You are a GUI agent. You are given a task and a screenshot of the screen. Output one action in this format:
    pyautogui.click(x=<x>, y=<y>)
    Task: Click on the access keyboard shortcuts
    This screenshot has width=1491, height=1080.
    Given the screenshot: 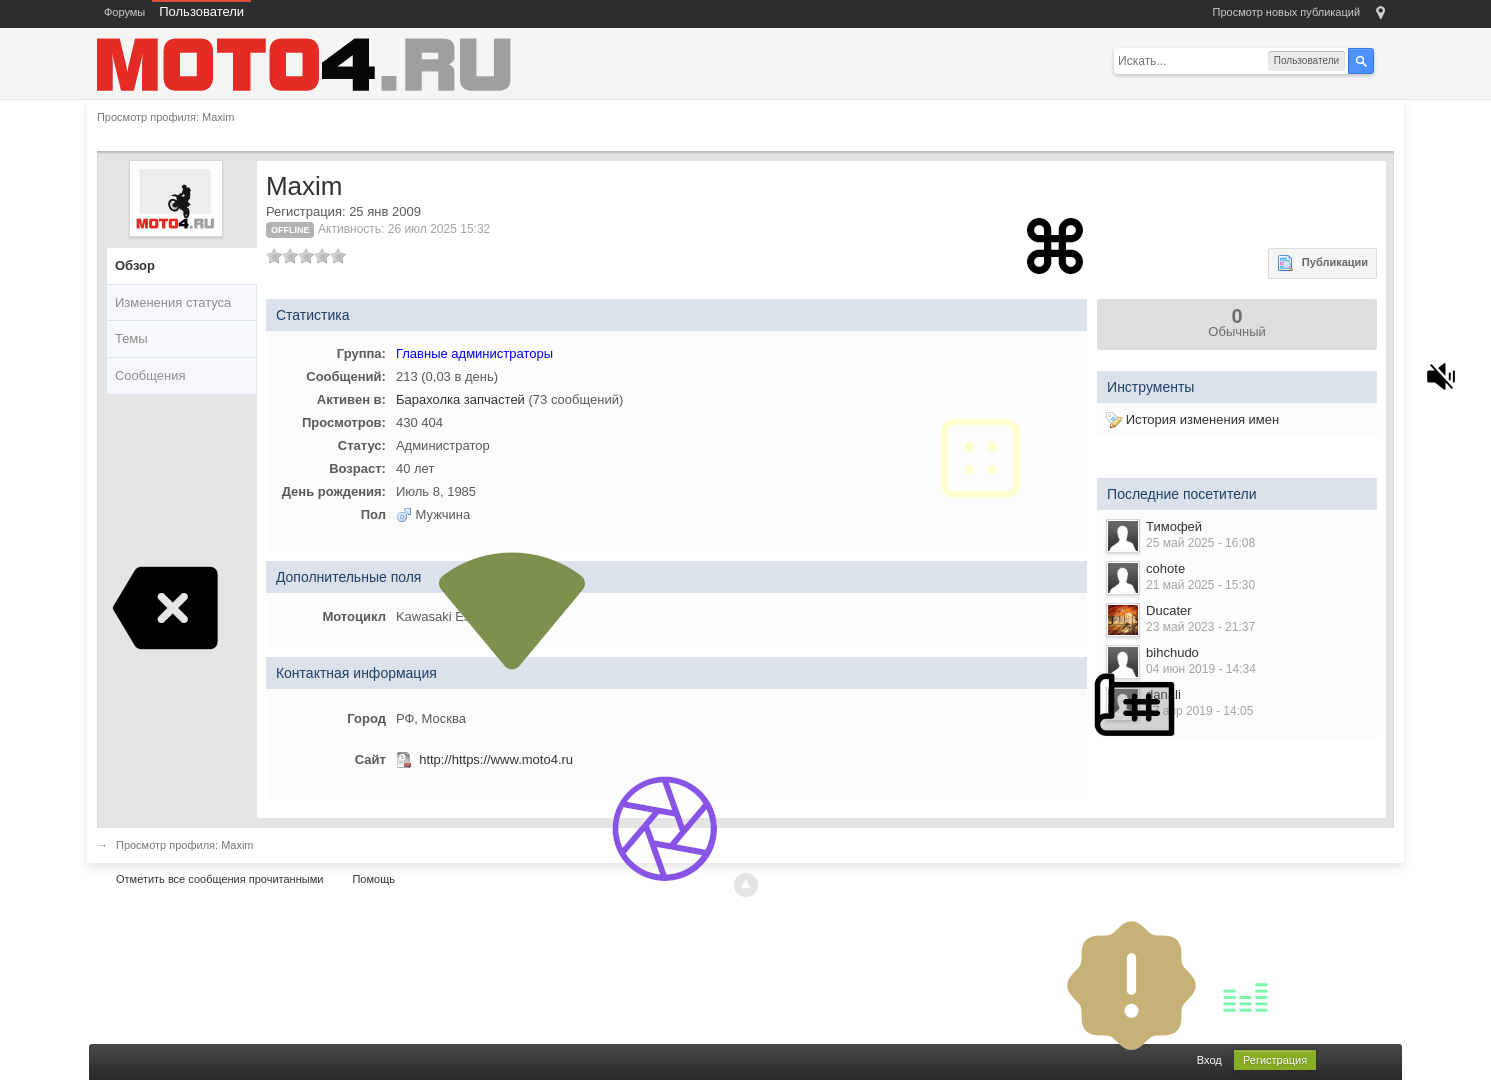 What is the action you would take?
    pyautogui.click(x=1055, y=246)
    